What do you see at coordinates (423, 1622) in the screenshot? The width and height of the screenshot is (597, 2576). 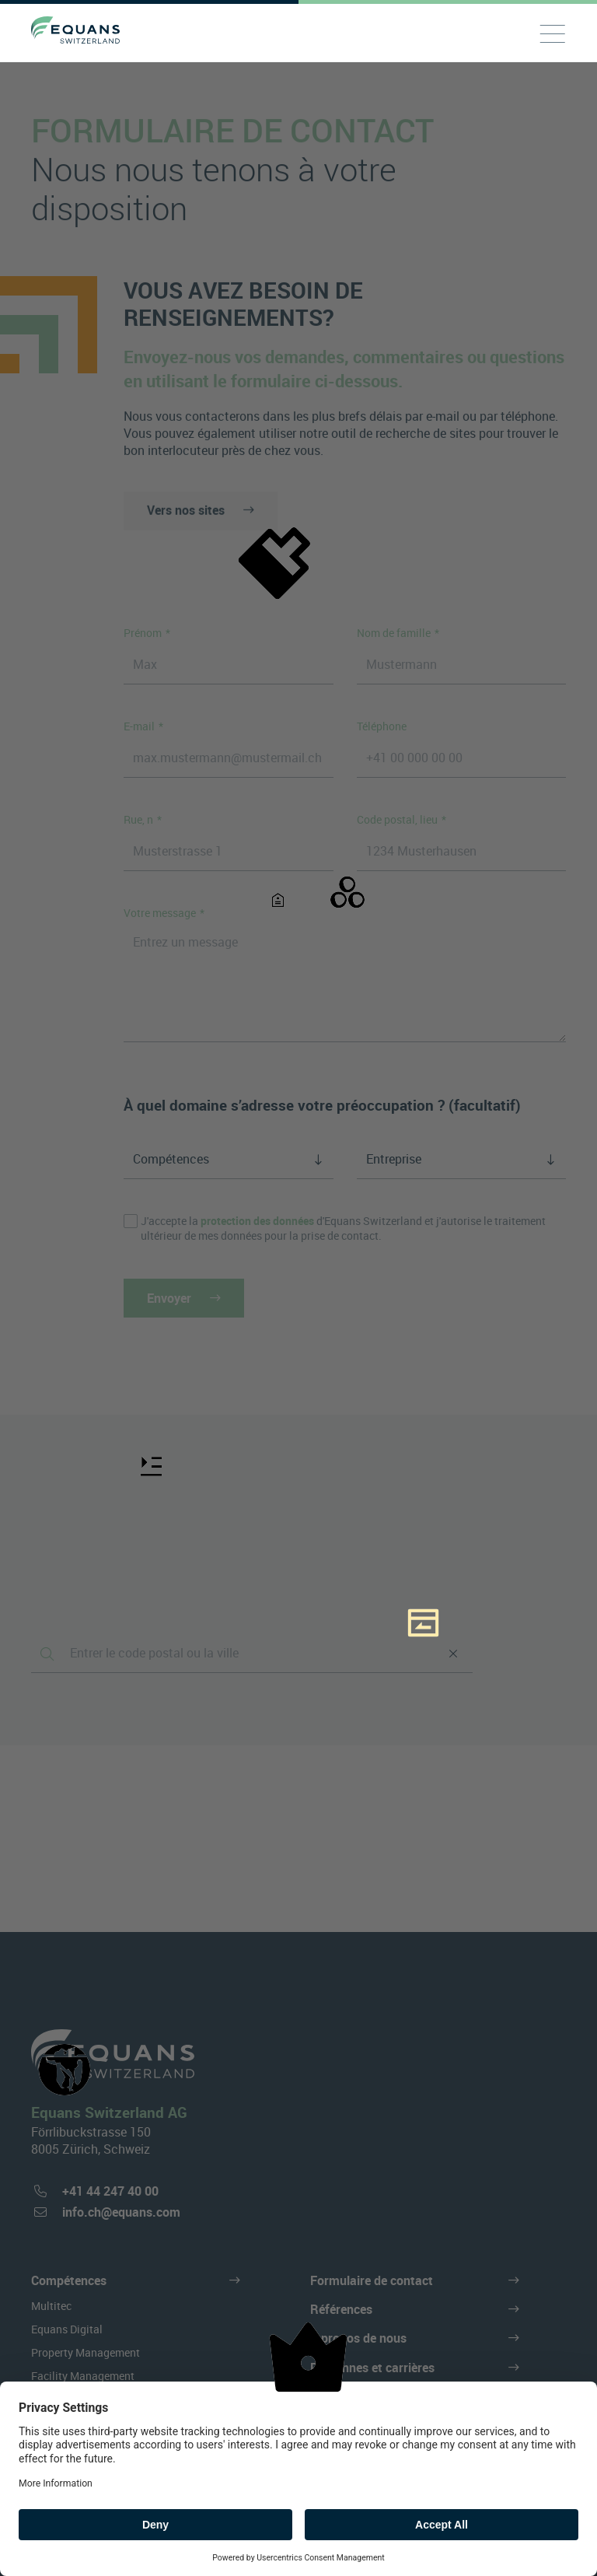 I see `request a refund for a purchase` at bounding box center [423, 1622].